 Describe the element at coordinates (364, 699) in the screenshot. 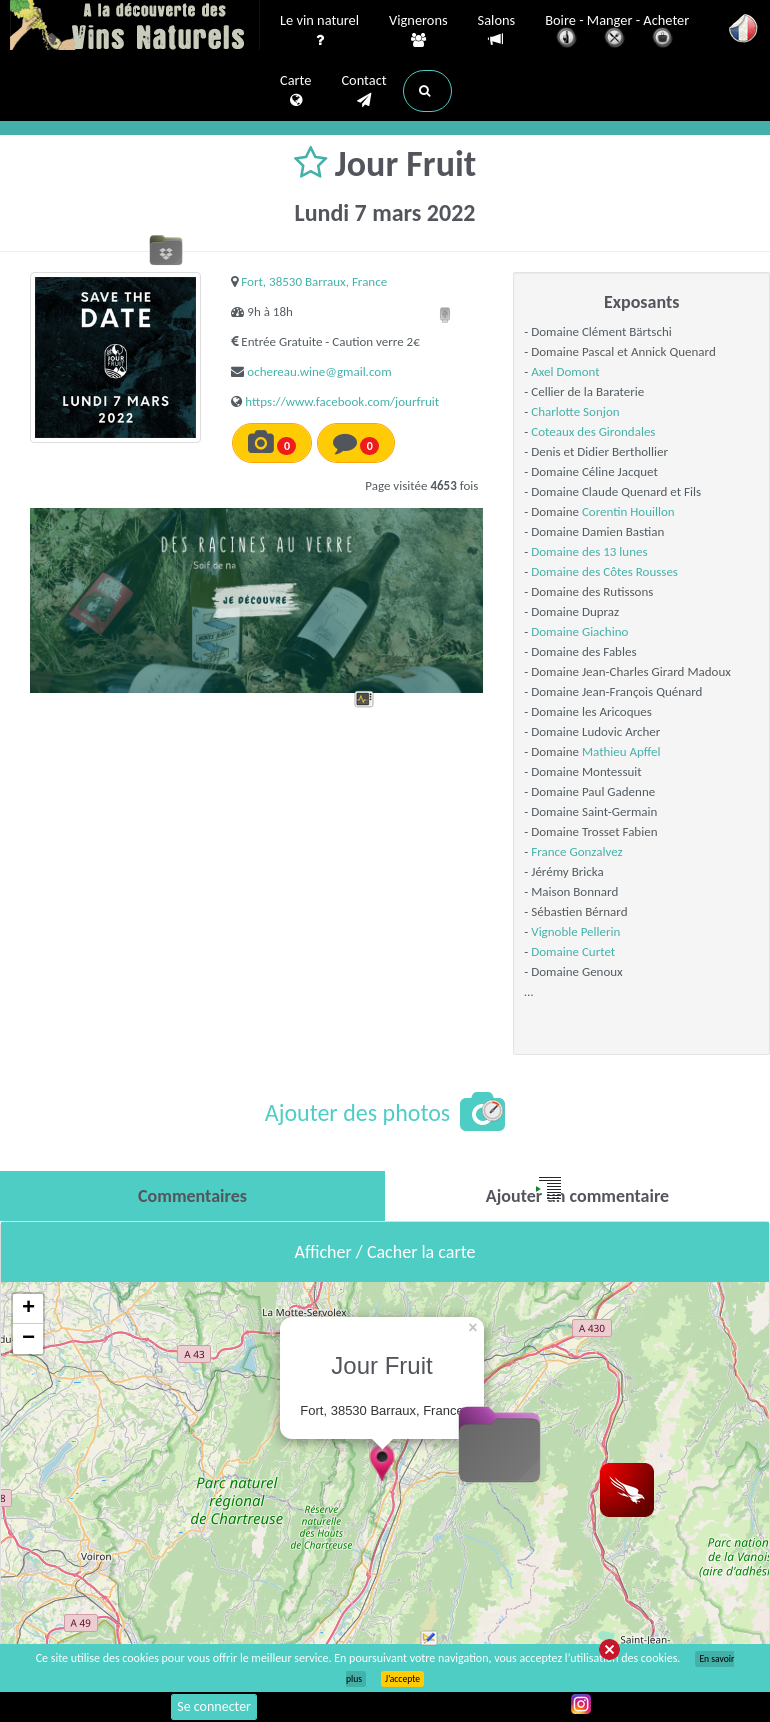

I see `open system monitor application` at that location.